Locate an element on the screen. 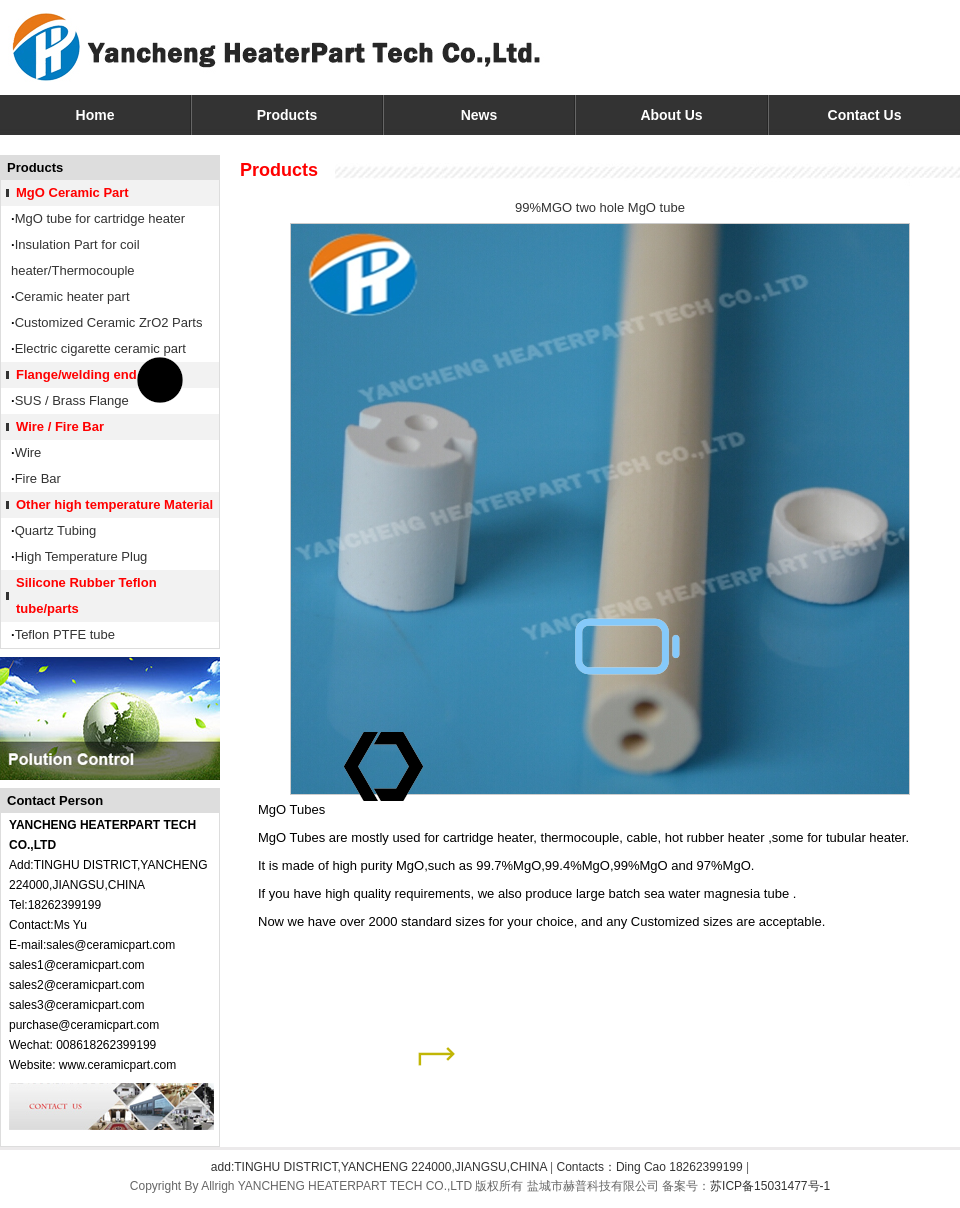 Image resolution: width=960 pixels, height=1208 pixels. web components logo is located at coordinates (383, 766).